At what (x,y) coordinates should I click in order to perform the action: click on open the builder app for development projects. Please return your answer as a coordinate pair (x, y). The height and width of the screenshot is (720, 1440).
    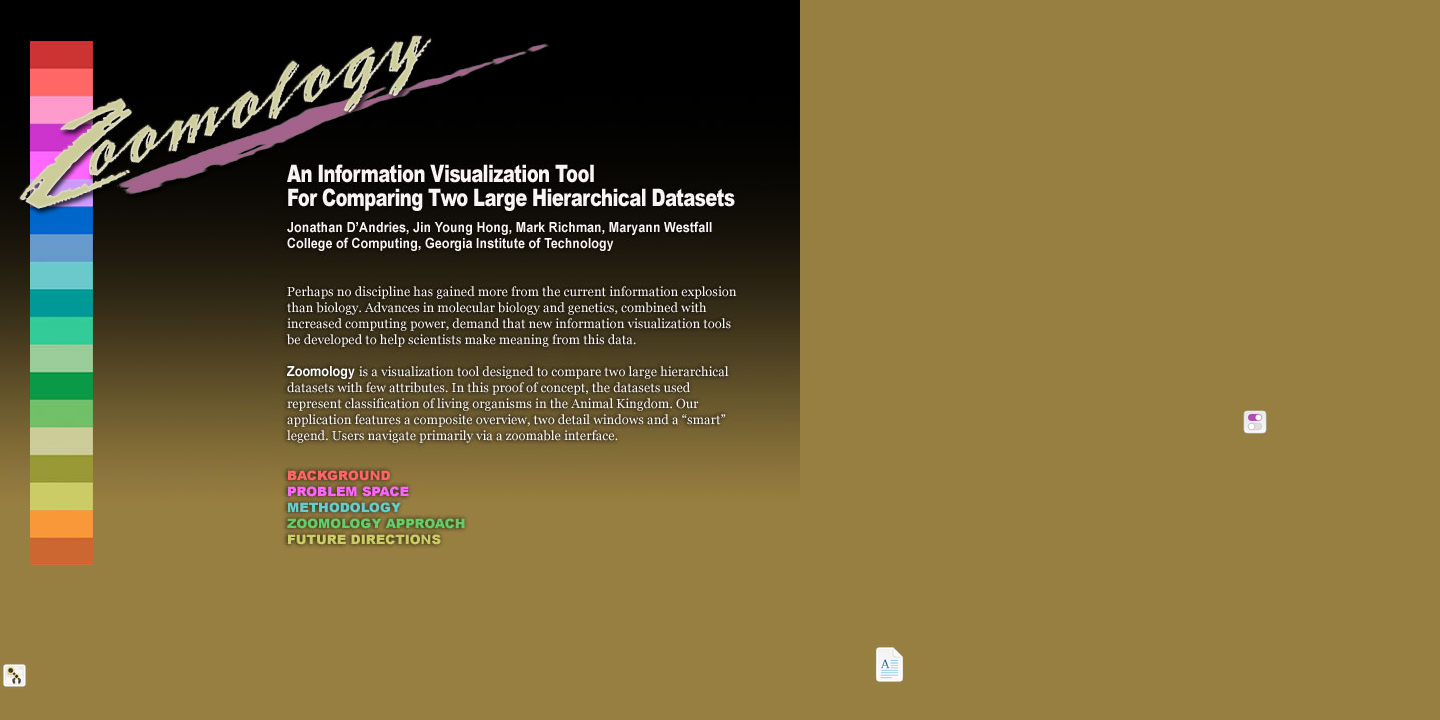
    Looking at the image, I should click on (14, 675).